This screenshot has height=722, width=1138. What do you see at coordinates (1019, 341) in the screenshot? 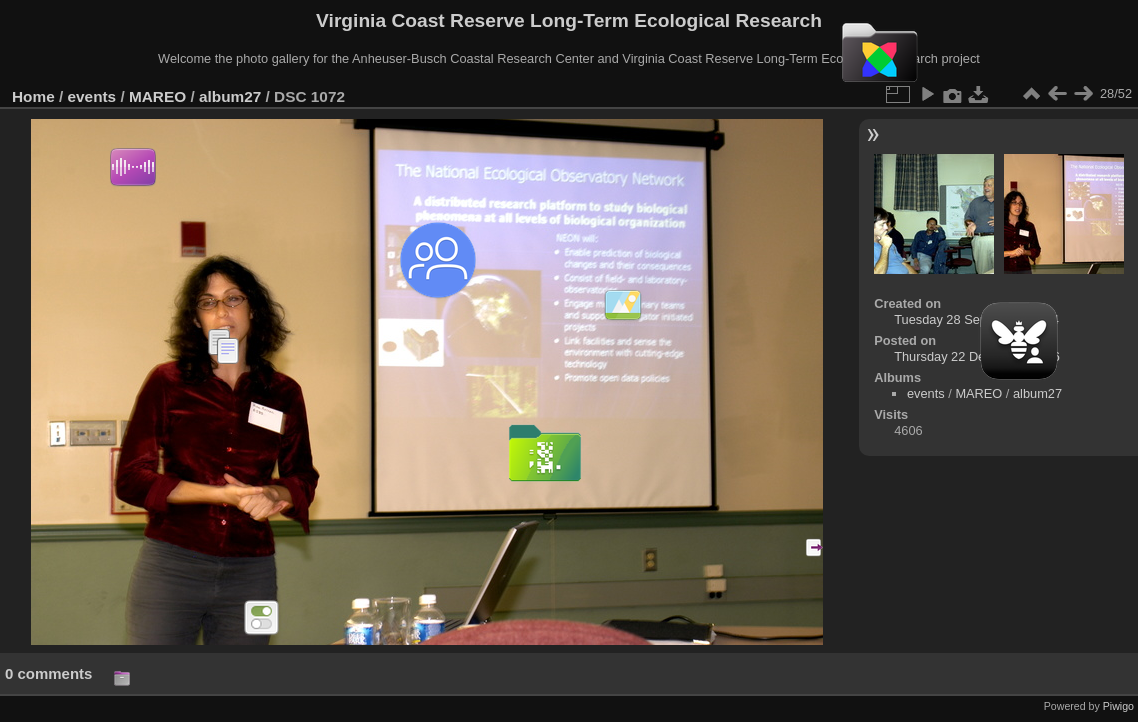
I see `open kandji device management agent` at bounding box center [1019, 341].